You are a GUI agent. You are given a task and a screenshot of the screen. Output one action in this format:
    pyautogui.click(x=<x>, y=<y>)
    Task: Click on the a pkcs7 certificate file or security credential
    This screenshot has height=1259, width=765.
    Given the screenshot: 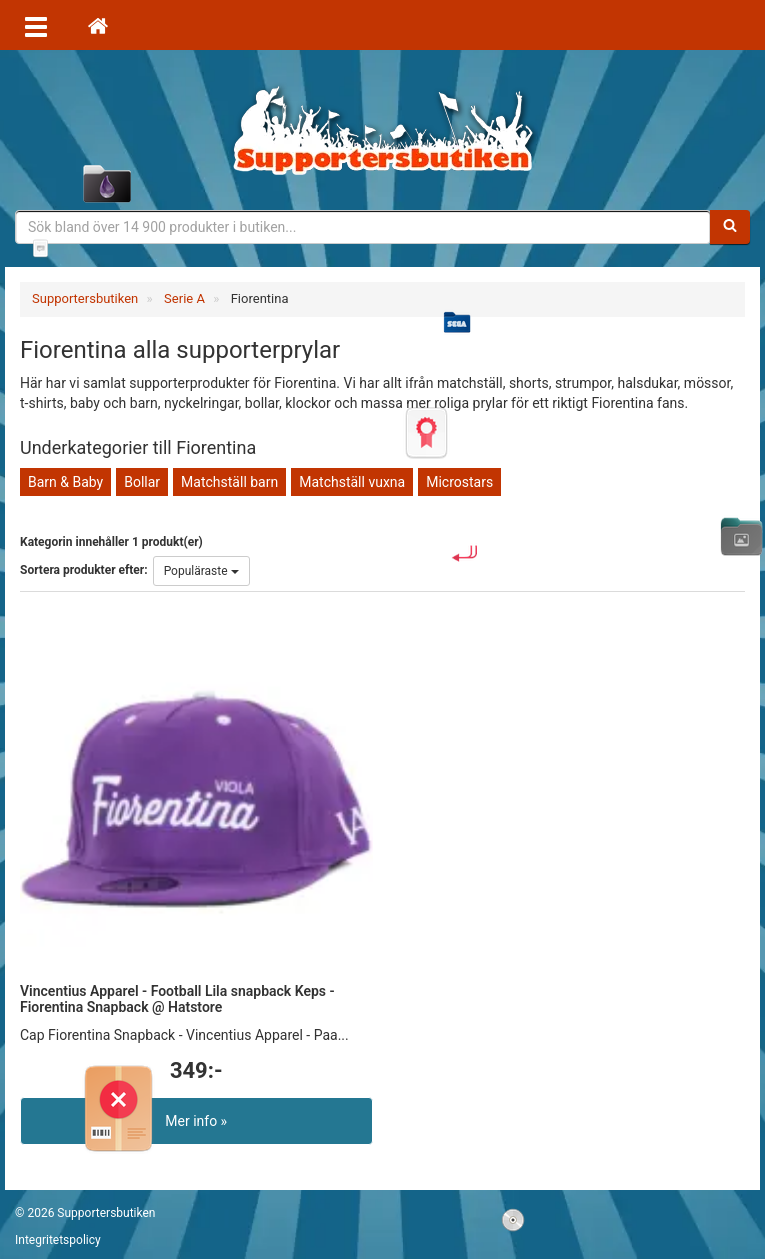 What is the action you would take?
    pyautogui.click(x=426, y=432)
    